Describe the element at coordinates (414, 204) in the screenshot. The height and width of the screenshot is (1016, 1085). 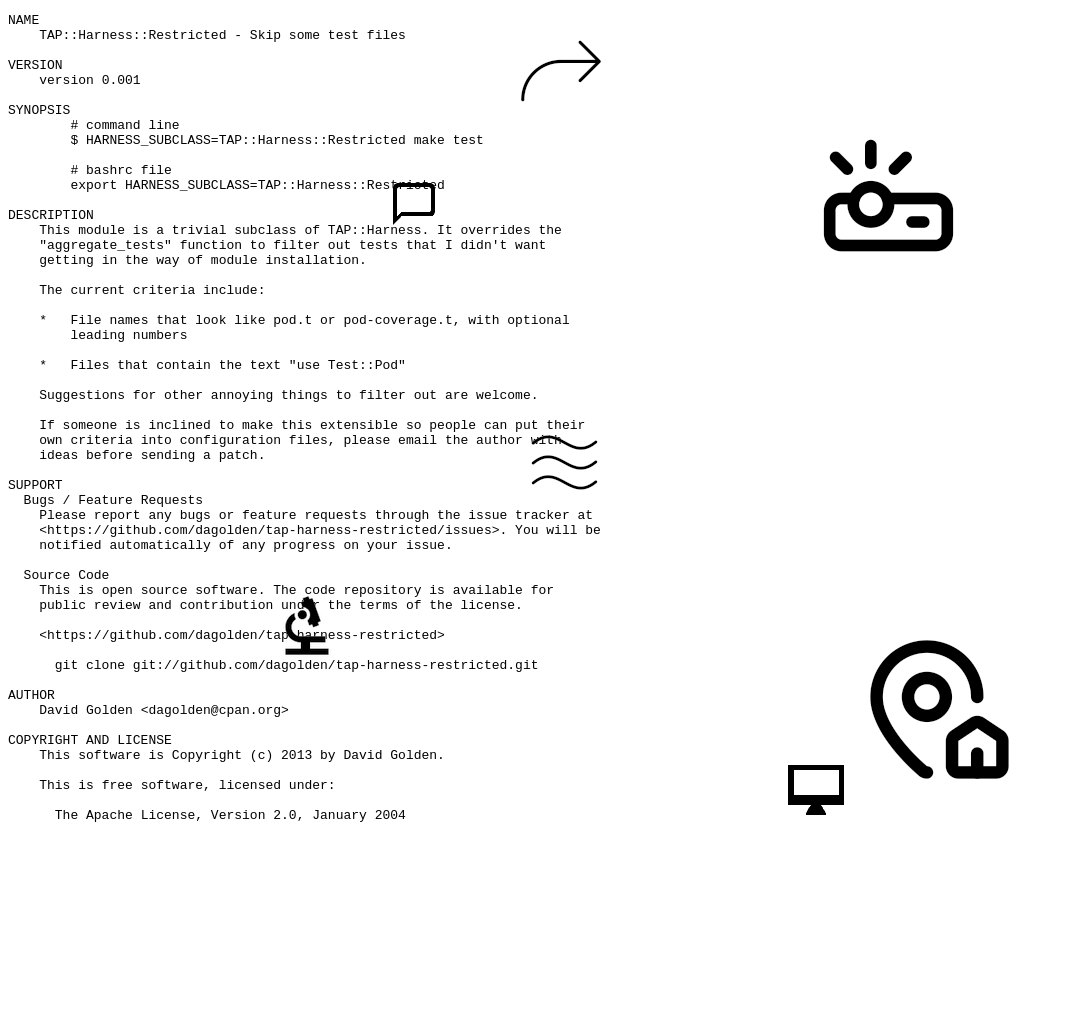
I see `open a new chat or message` at that location.